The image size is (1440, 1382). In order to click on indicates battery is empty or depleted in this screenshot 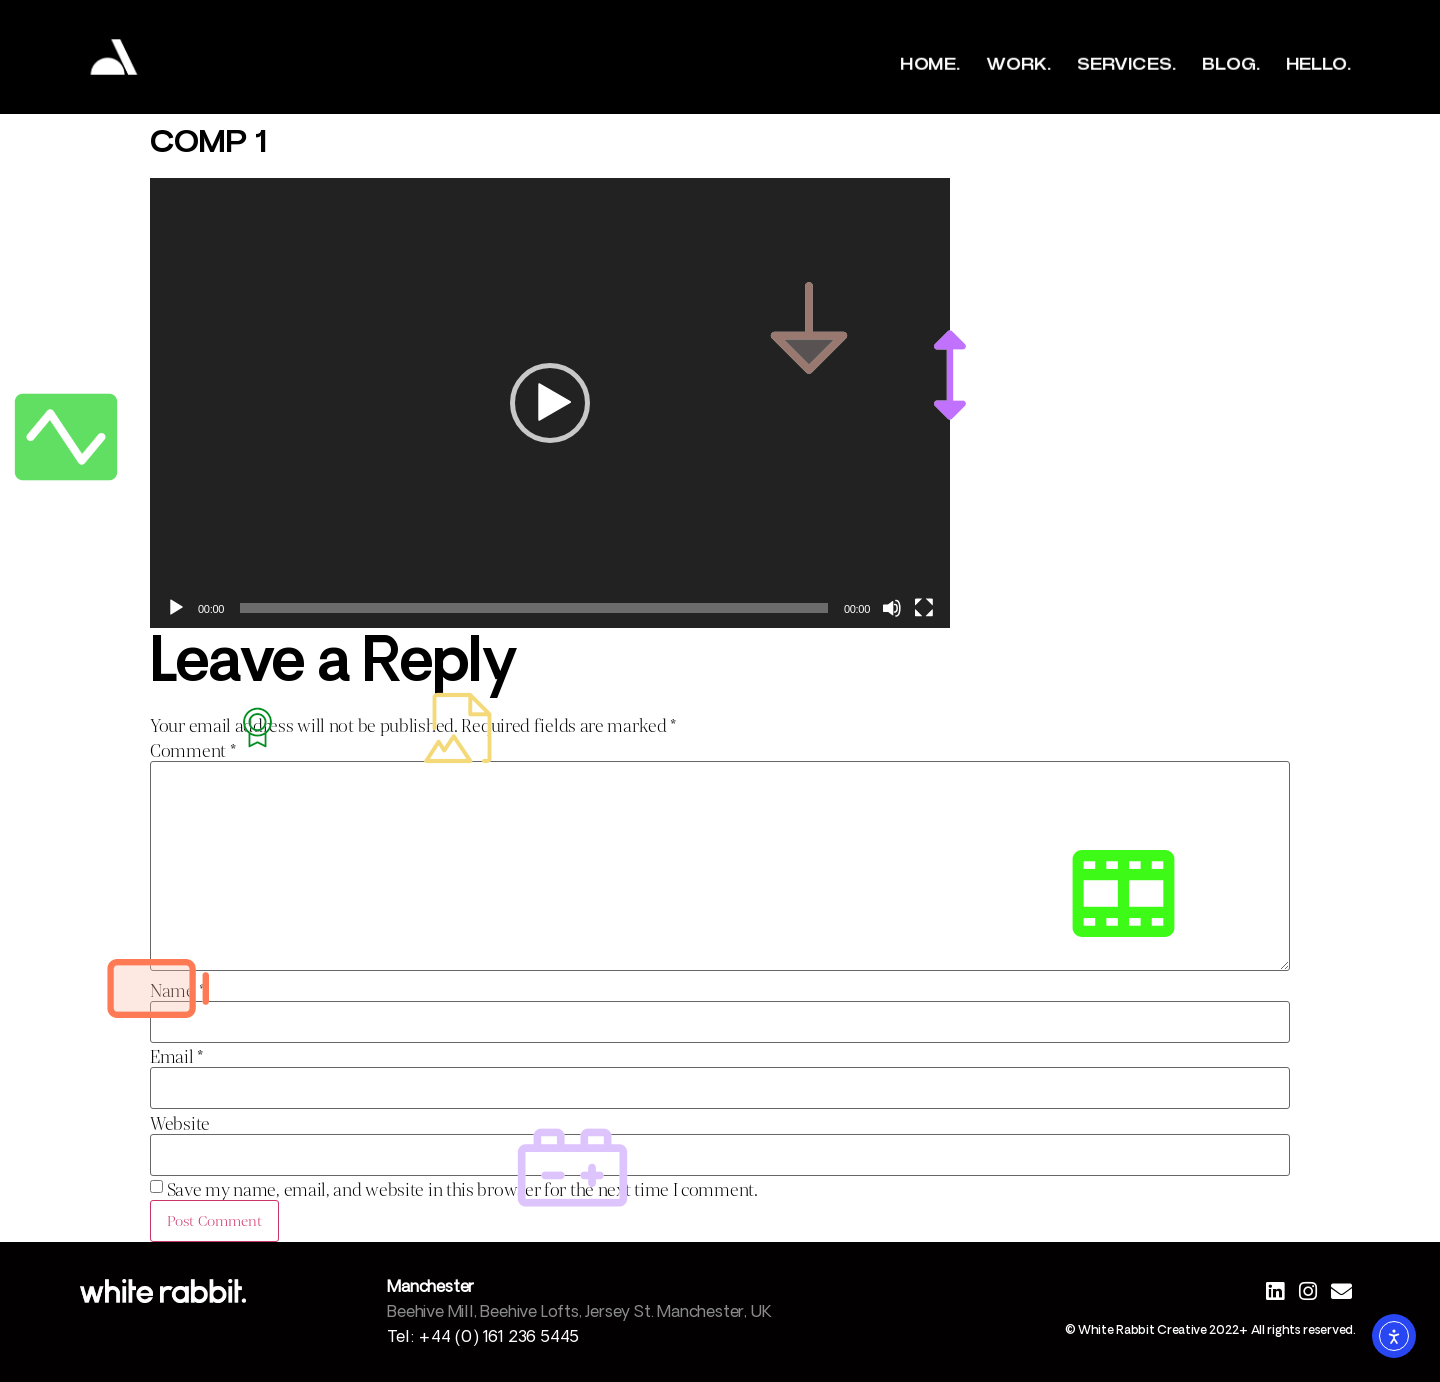, I will do `click(156, 988)`.